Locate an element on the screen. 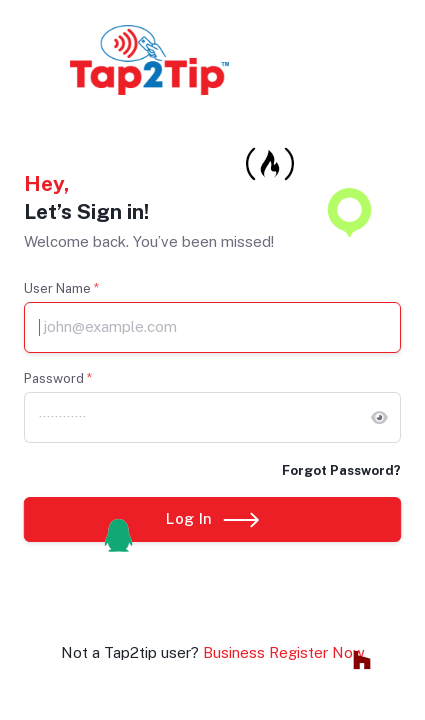 This screenshot has height=720, width=425. open the Houzz app is located at coordinates (362, 660).